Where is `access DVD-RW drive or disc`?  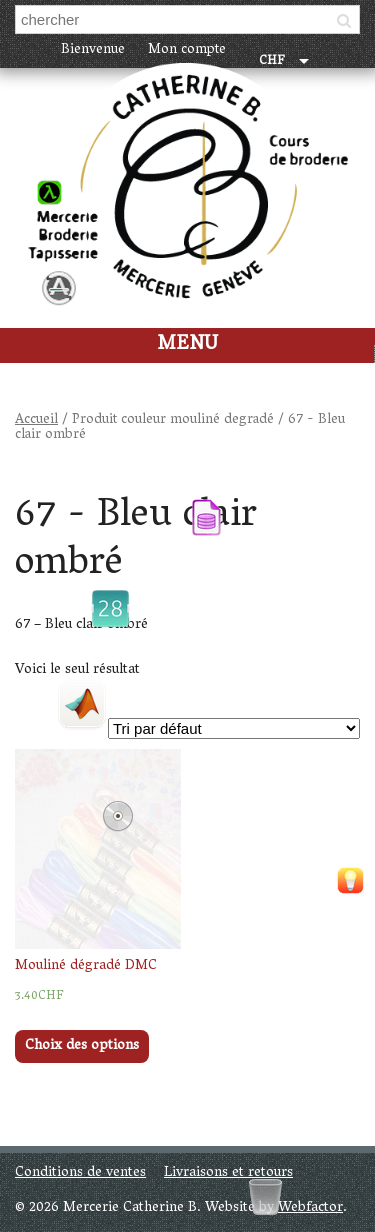 access DVD-RW drive or disc is located at coordinates (118, 816).